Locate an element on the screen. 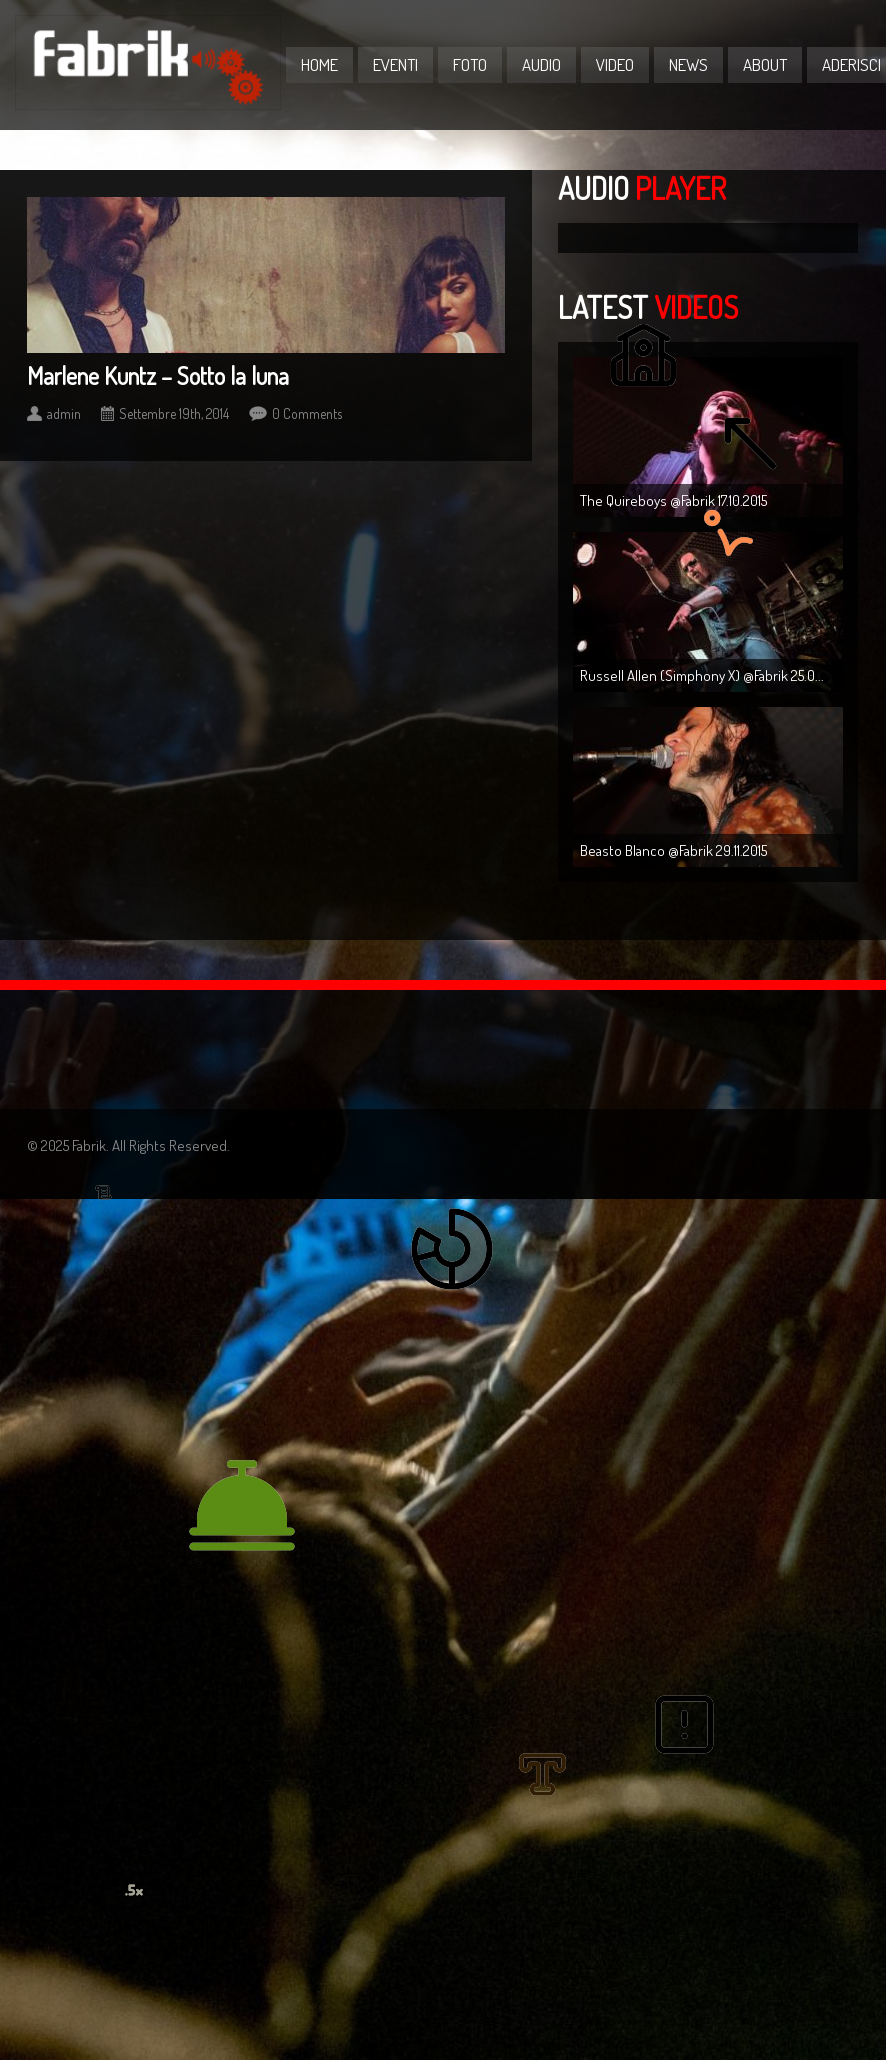 The width and height of the screenshot is (886, 2060). indicates a warning or alert status is located at coordinates (684, 1724).